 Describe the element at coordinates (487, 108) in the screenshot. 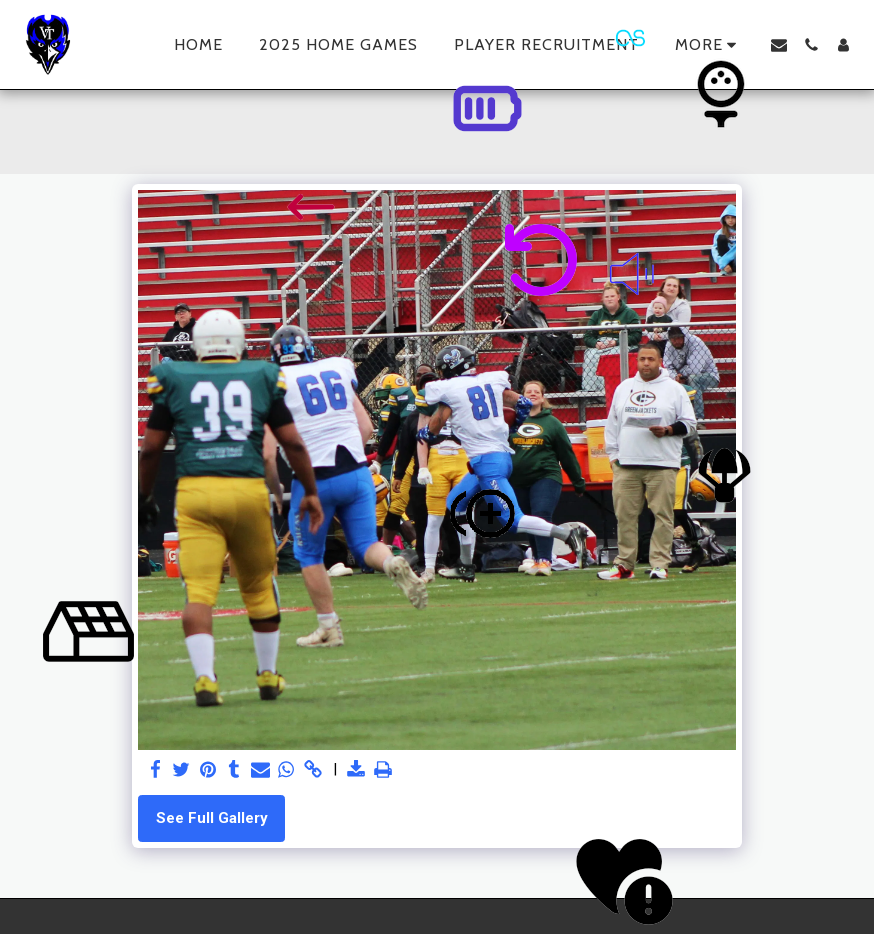

I see `indicates battery at 75% charge` at that location.